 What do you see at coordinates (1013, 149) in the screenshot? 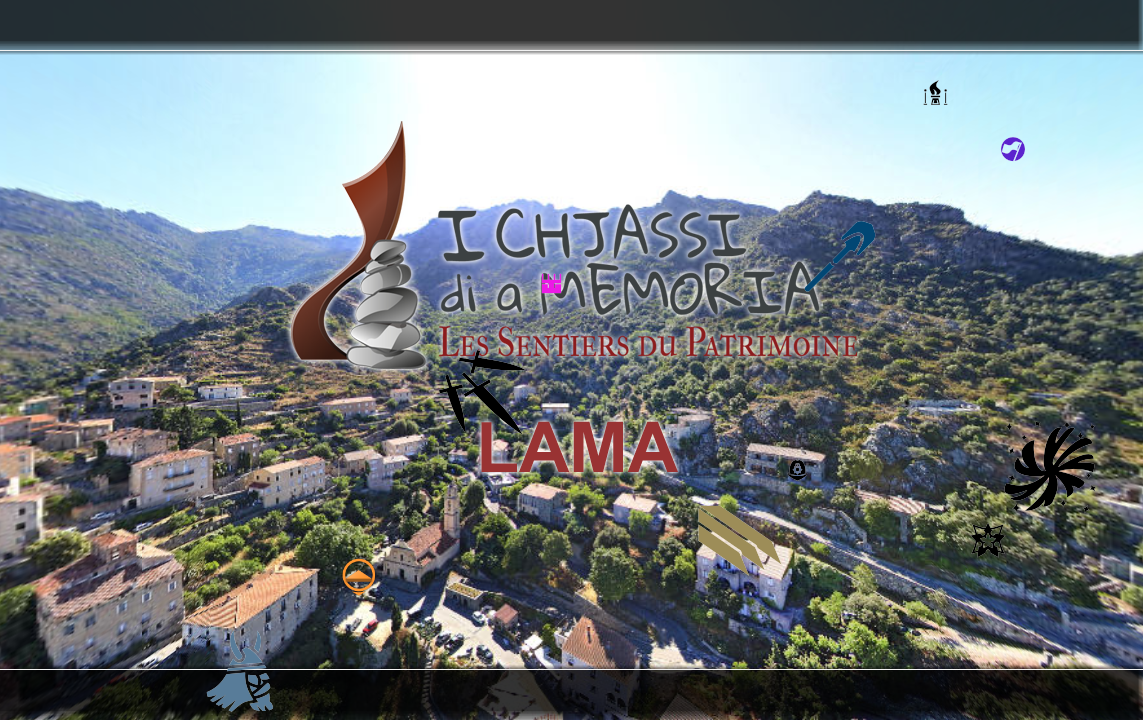
I see `flag or report content` at bounding box center [1013, 149].